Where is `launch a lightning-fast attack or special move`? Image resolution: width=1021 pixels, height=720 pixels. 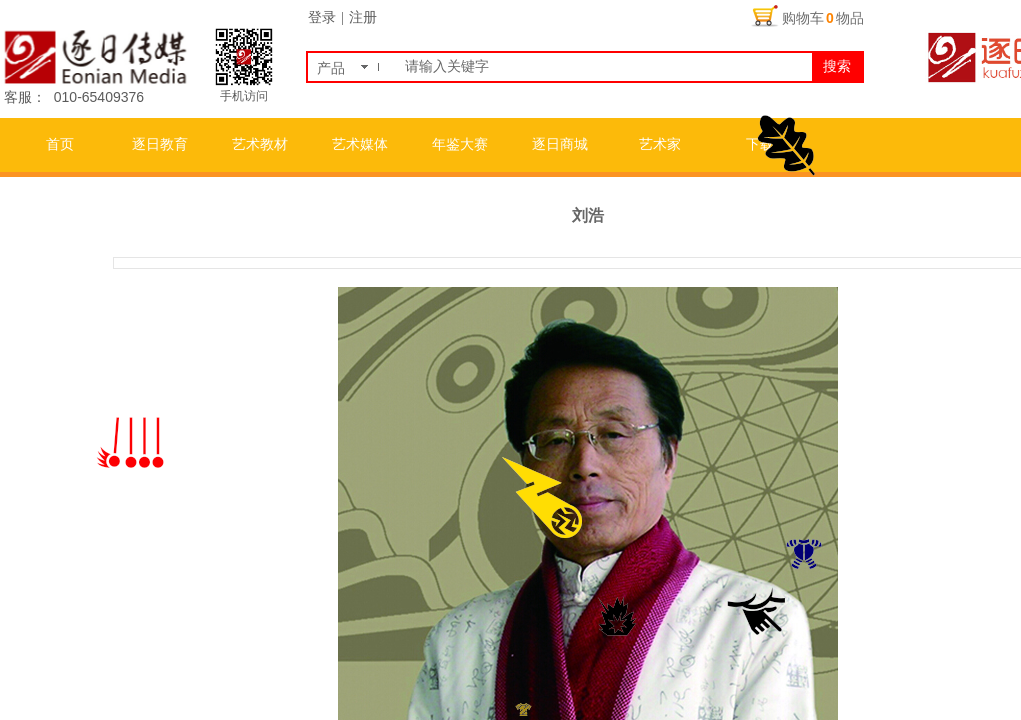 launch a lightning-fast attack or special move is located at coordinates (542, 498).